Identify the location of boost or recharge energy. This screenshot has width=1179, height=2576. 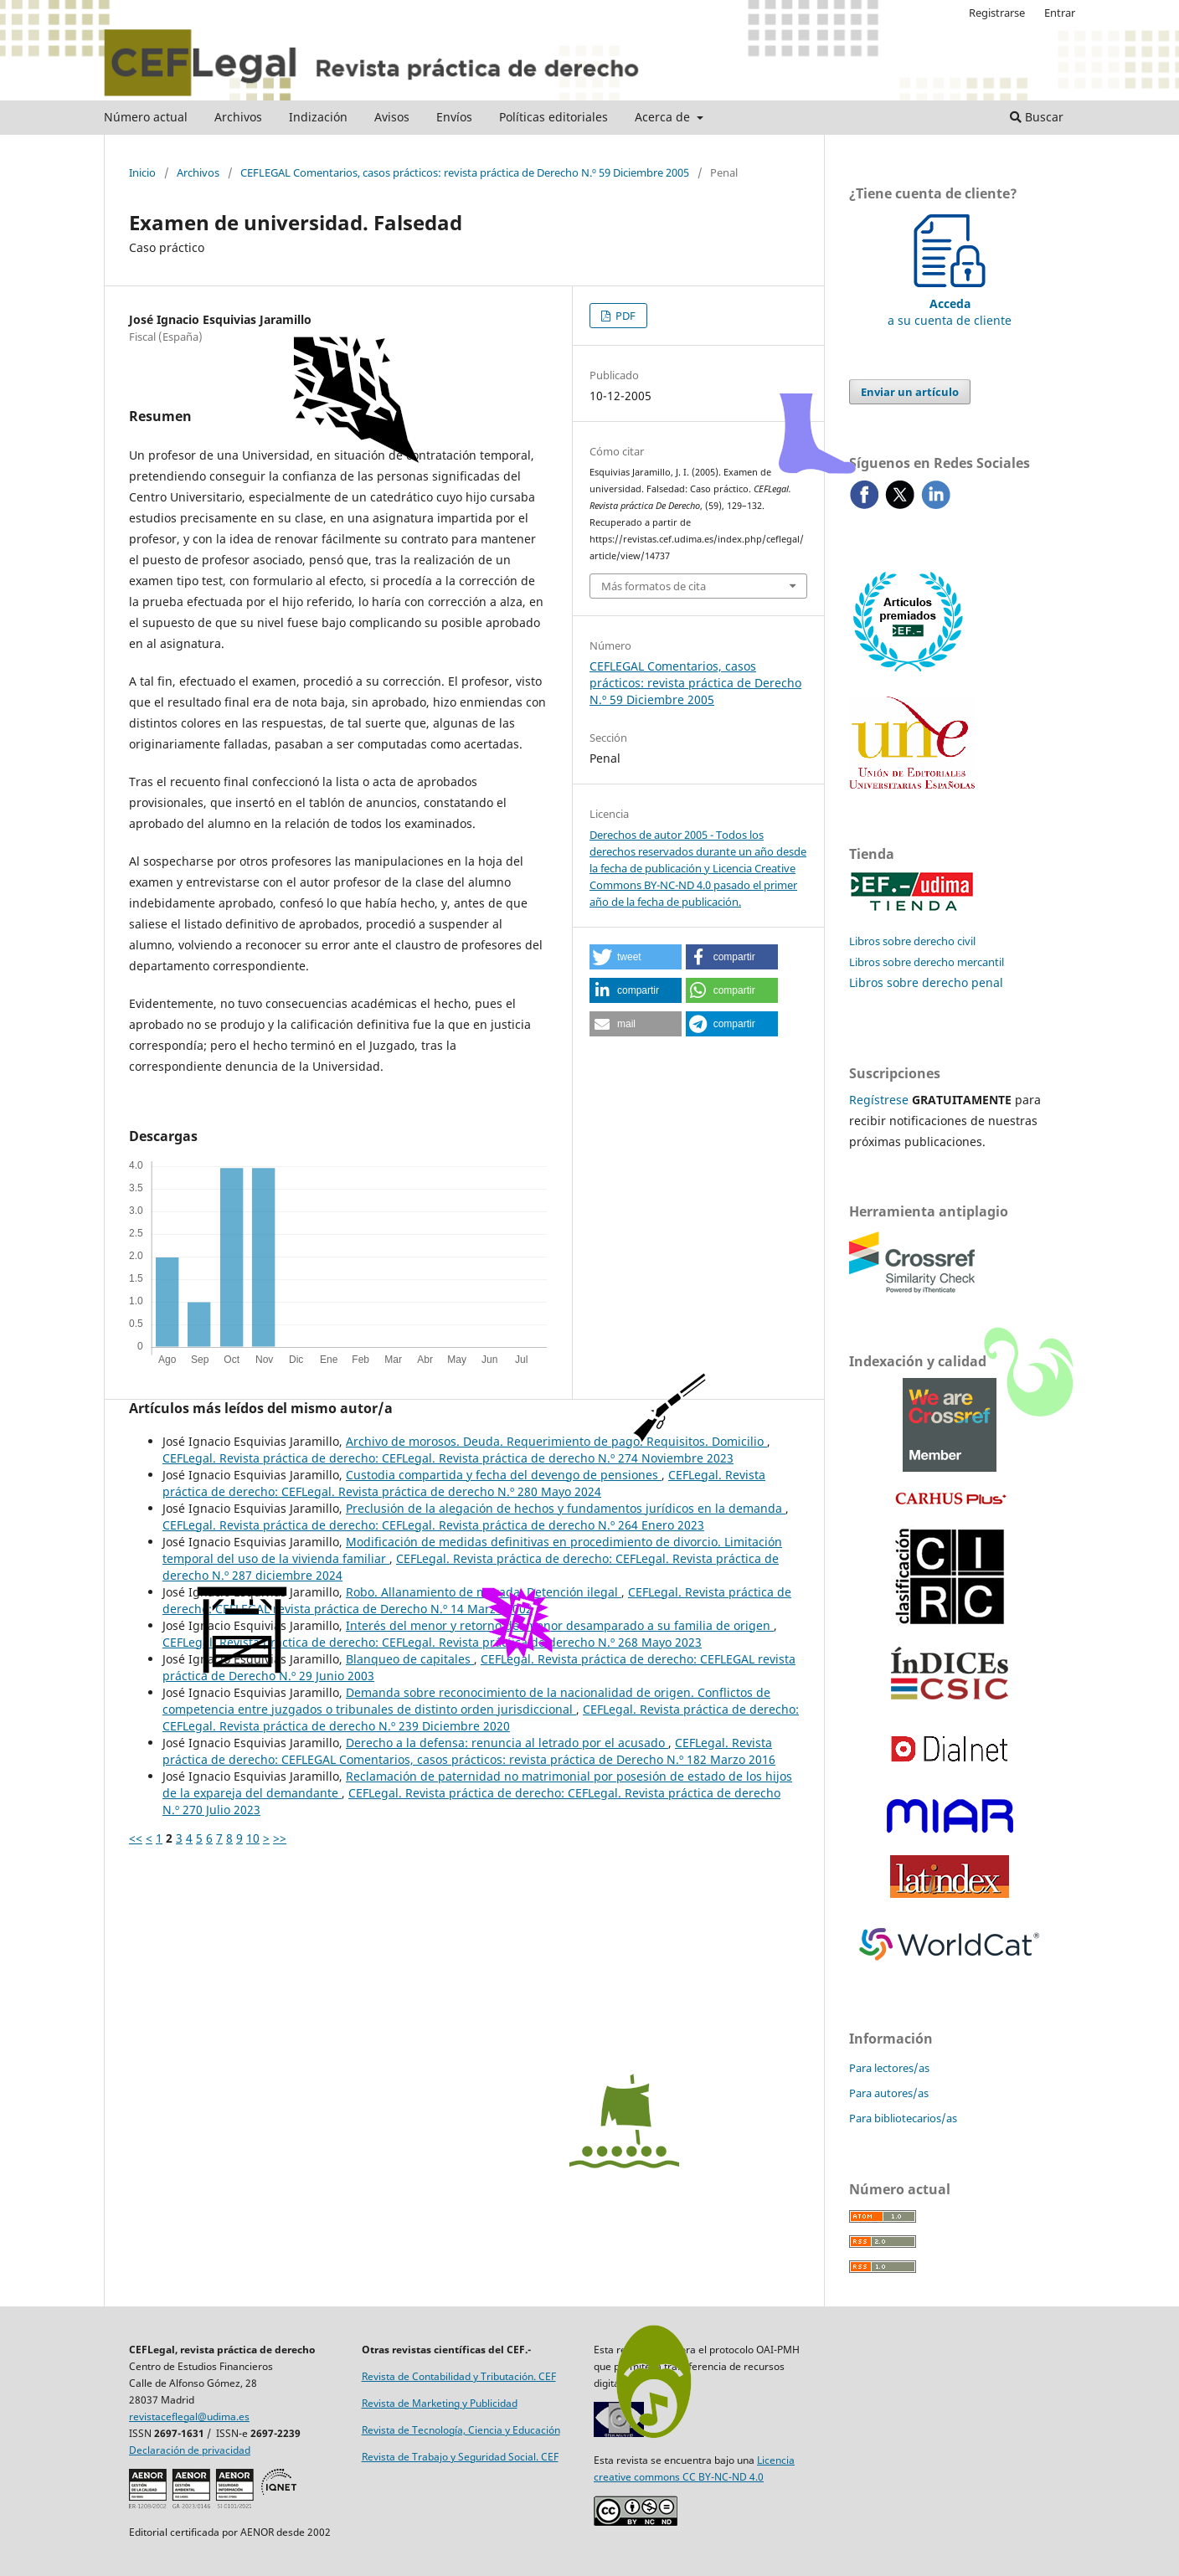
(517, 1622).